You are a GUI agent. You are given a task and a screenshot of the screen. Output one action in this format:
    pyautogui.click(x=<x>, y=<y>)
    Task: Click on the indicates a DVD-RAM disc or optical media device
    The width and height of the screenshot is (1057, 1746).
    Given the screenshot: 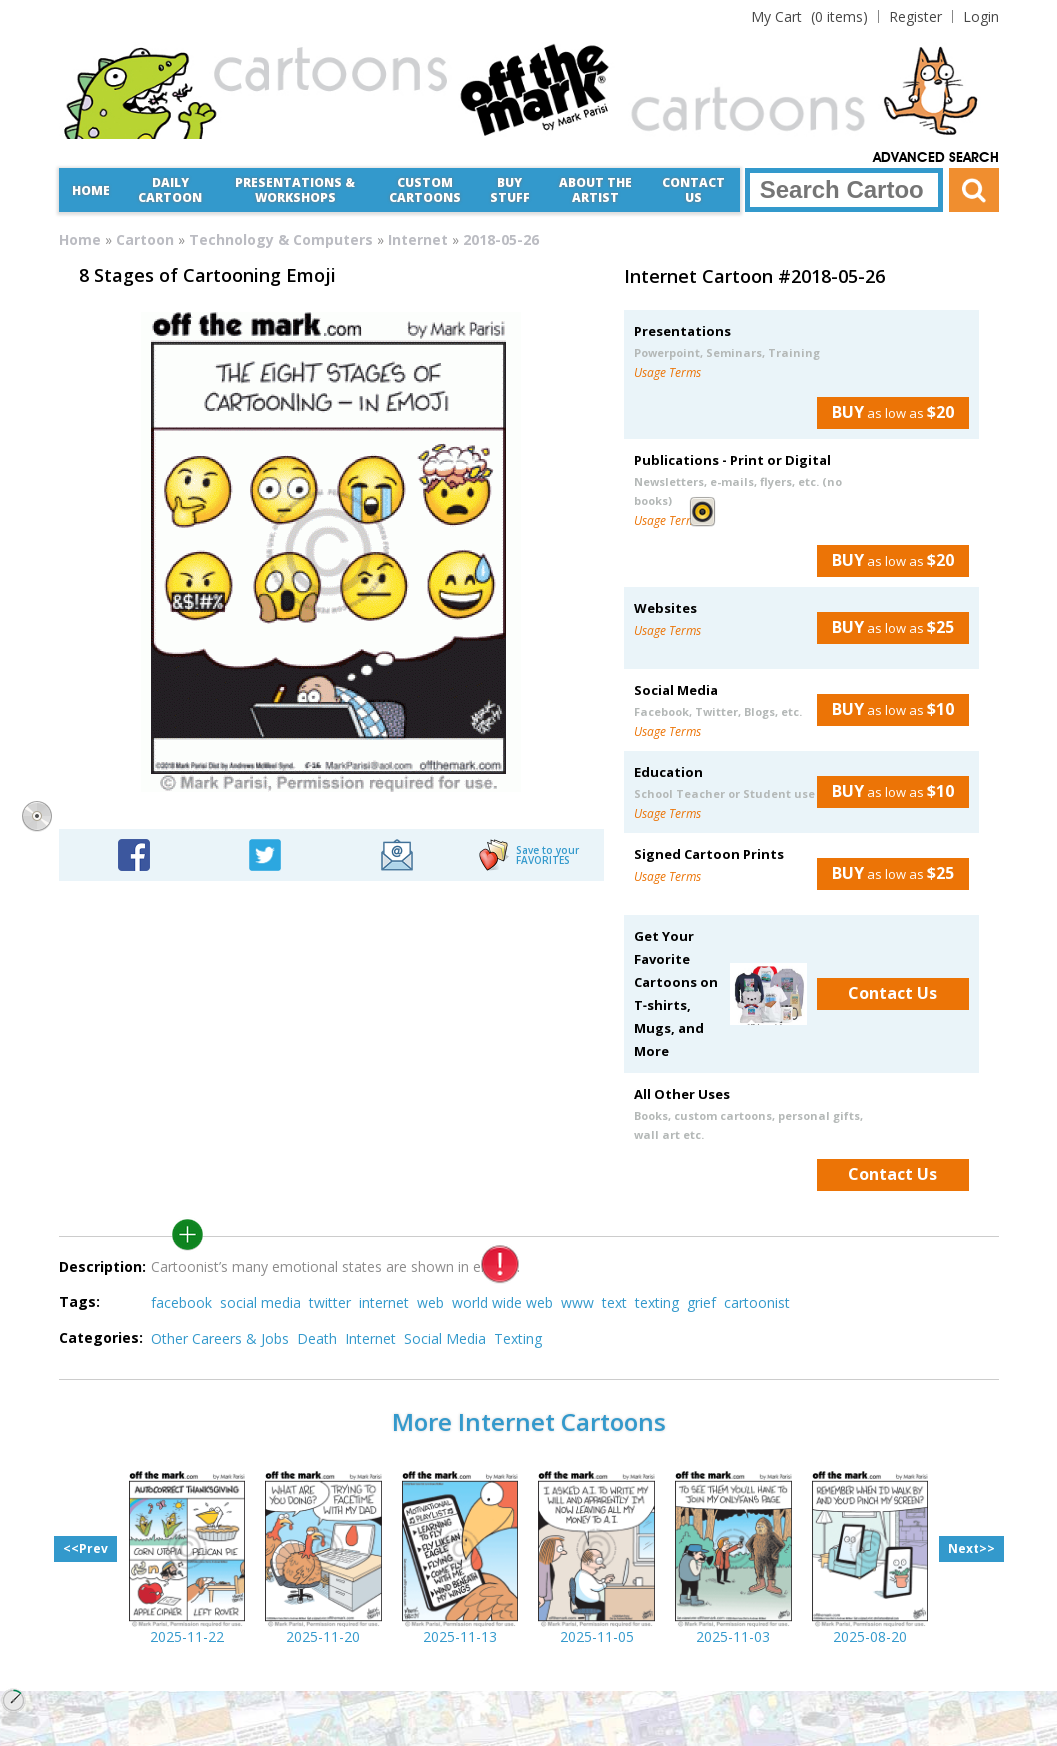 What is the action you would take?
    pyautogui.click(x=37, y=816)
    